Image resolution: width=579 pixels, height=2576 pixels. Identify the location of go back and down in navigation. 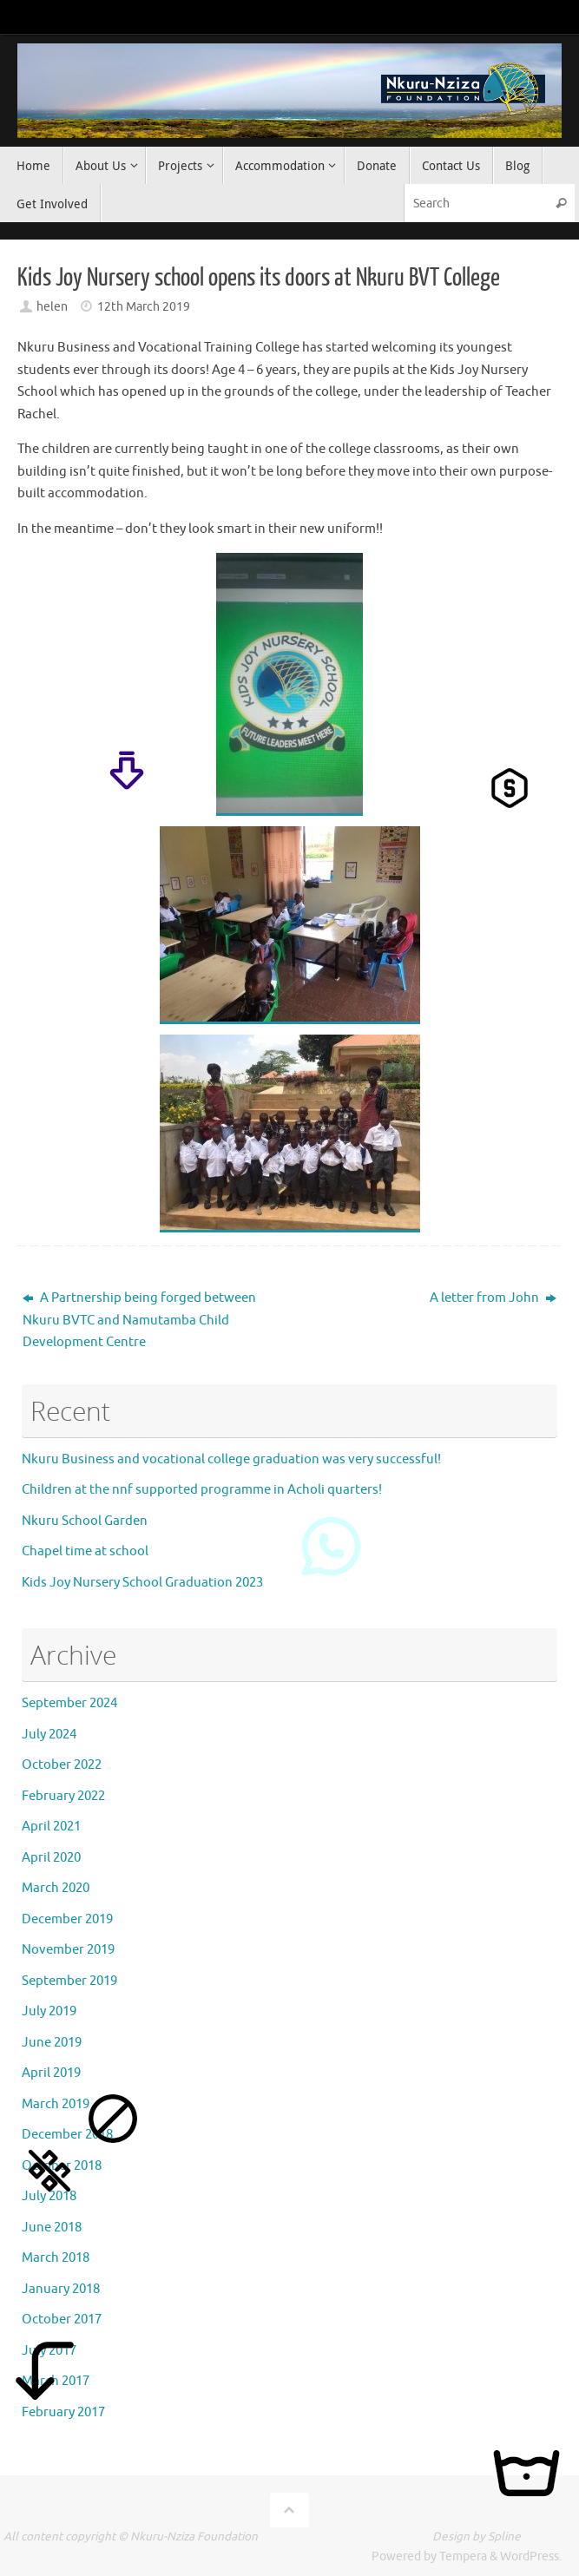
(44, 2370).